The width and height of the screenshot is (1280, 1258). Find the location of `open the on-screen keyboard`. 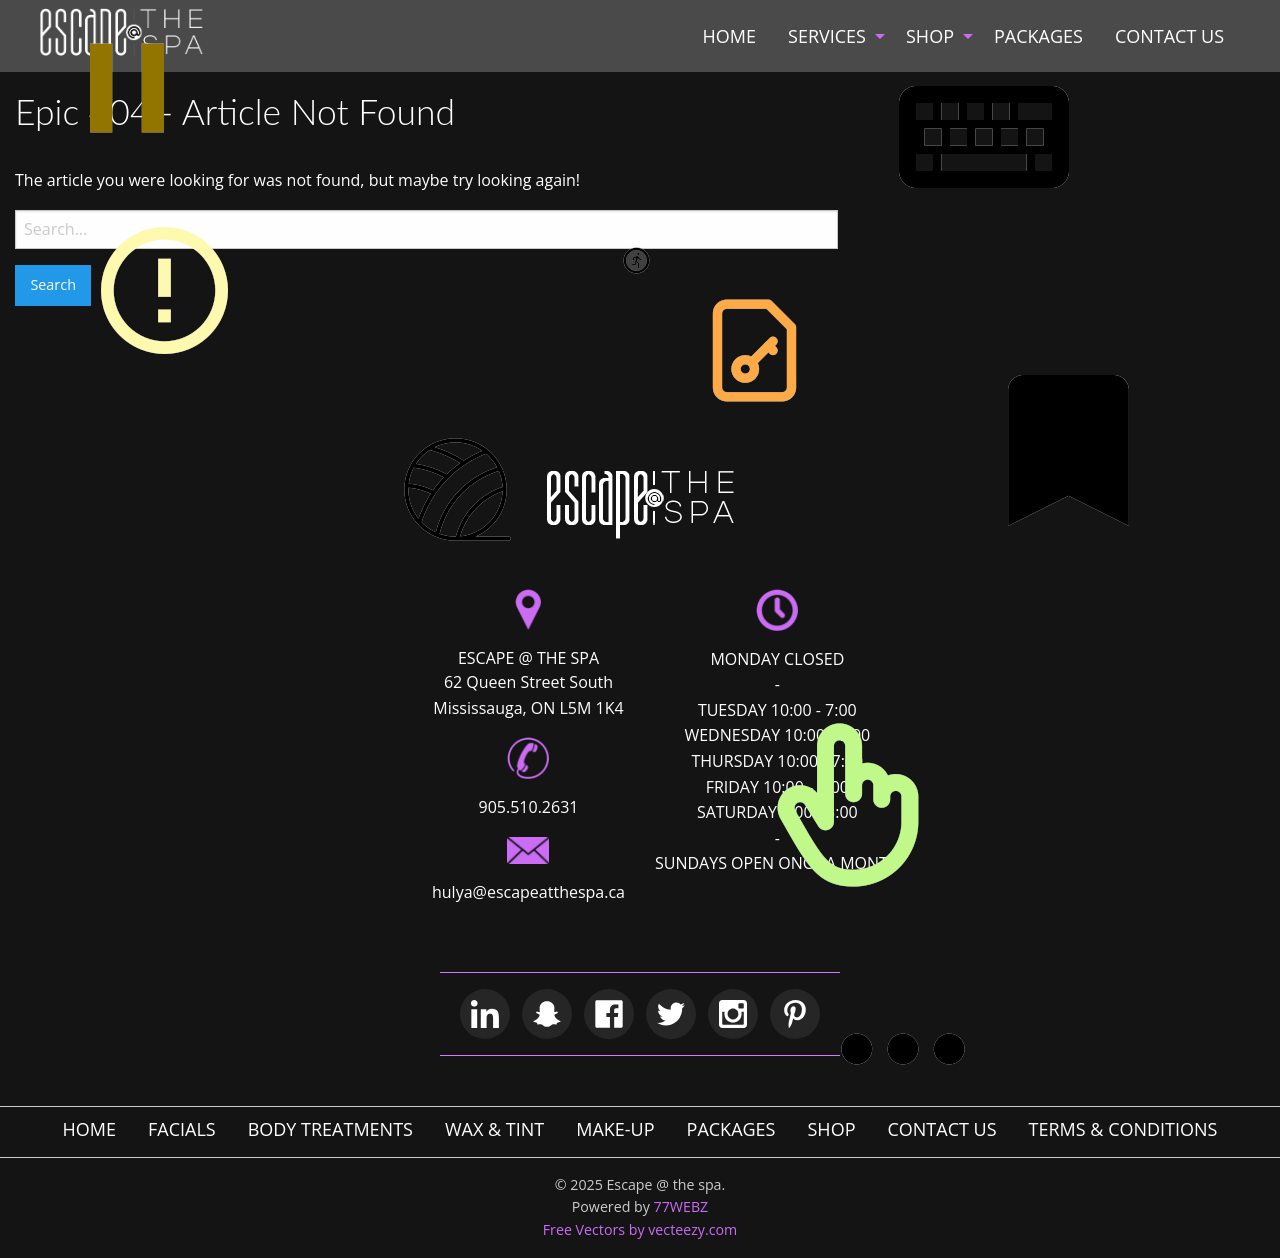

open the on-screen keyboard is located at coordinates (984, 137).